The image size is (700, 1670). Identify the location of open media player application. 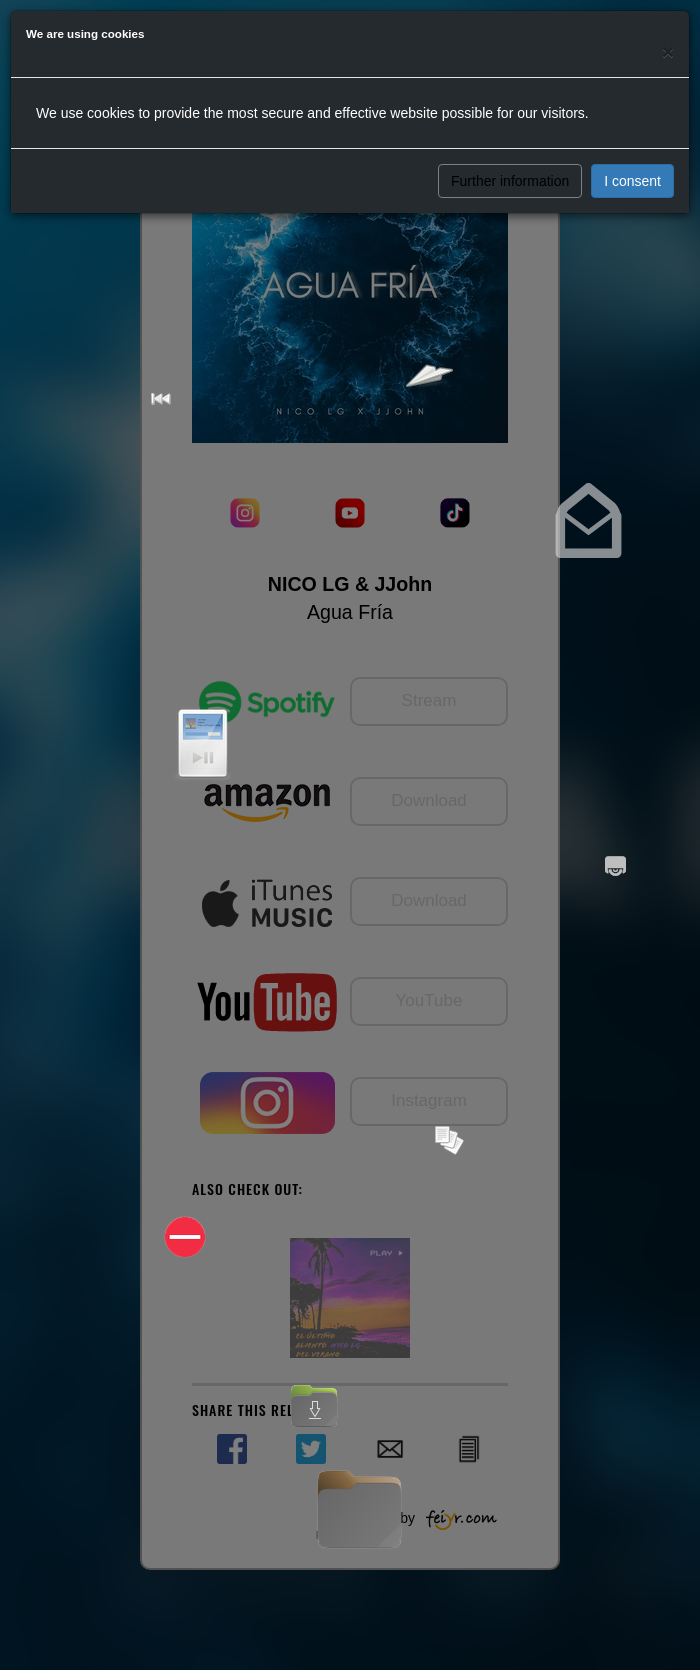
(203, 744).